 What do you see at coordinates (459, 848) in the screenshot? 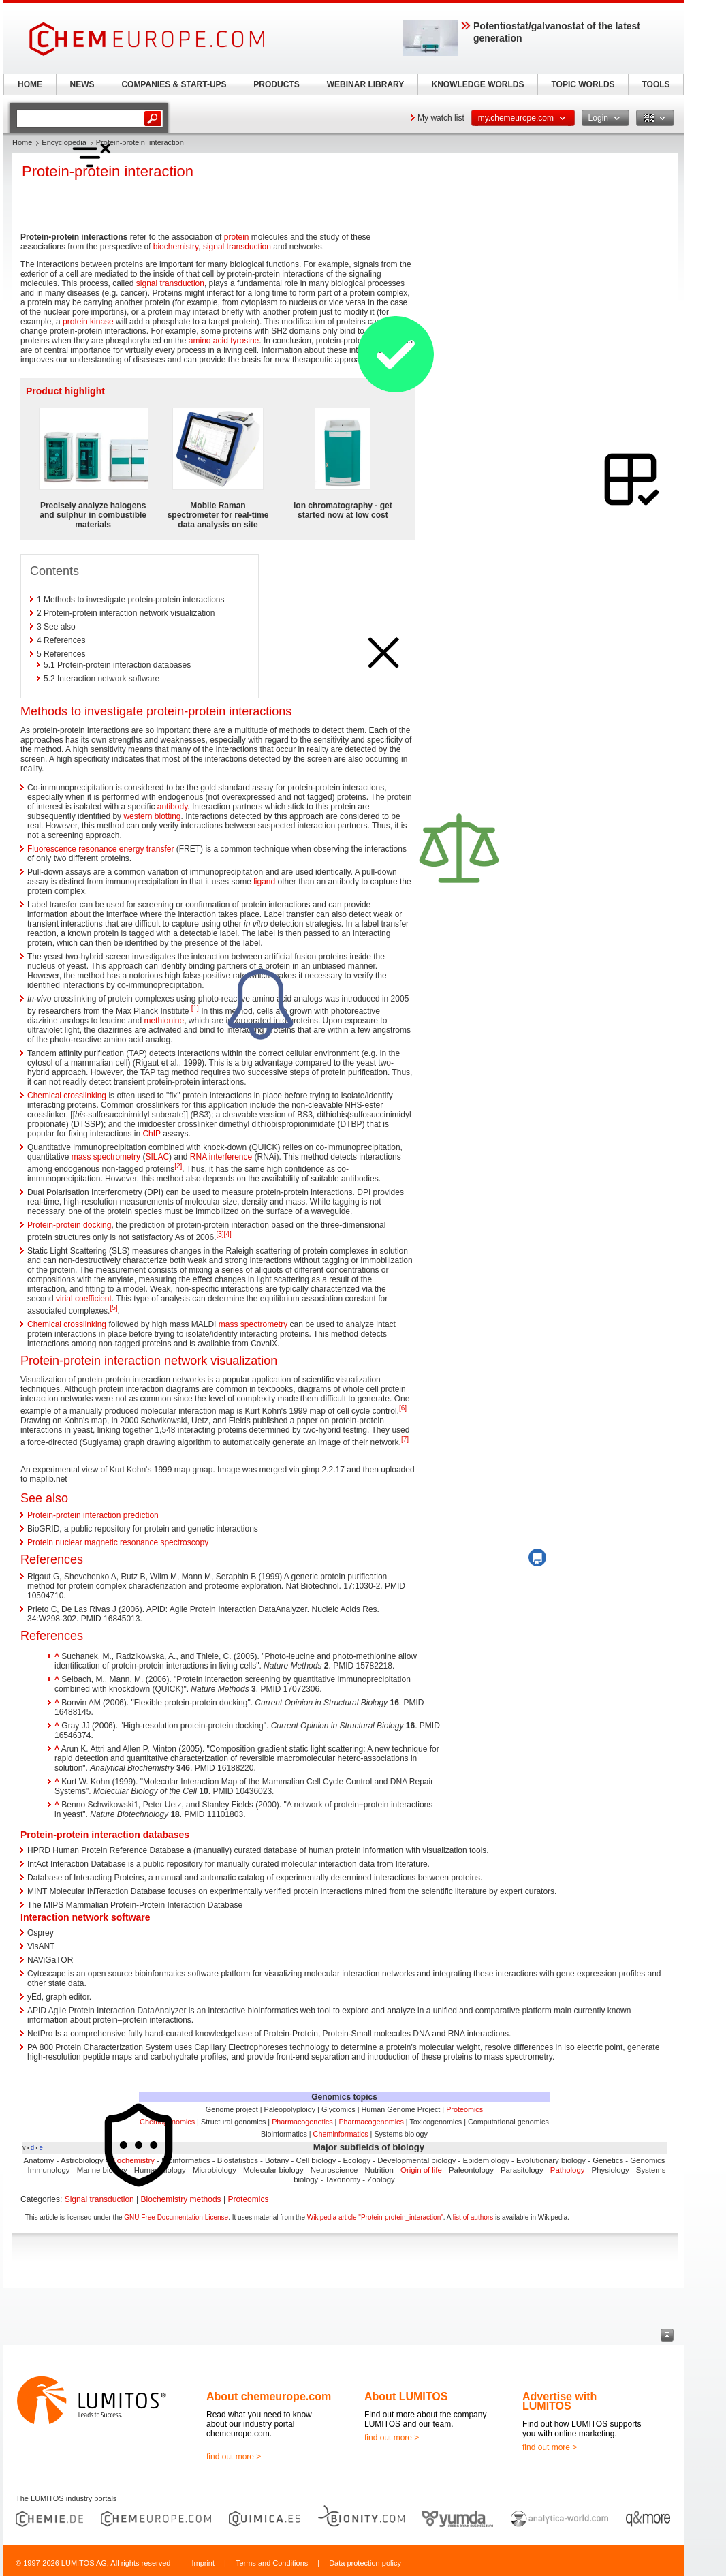
I see `view license or legal information` at bounding box center [459, 848].